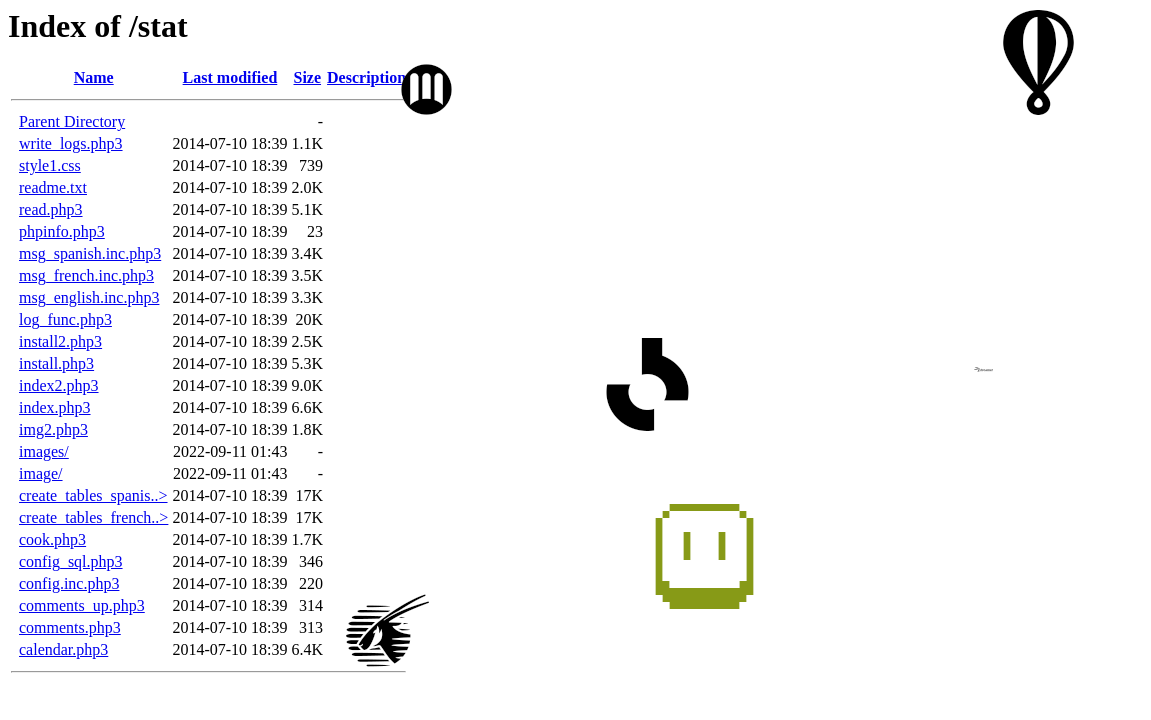  Describe the element at coordinates (983, 369) in the screenshot. I see `gstreamer multimedia framework logo` at that location.